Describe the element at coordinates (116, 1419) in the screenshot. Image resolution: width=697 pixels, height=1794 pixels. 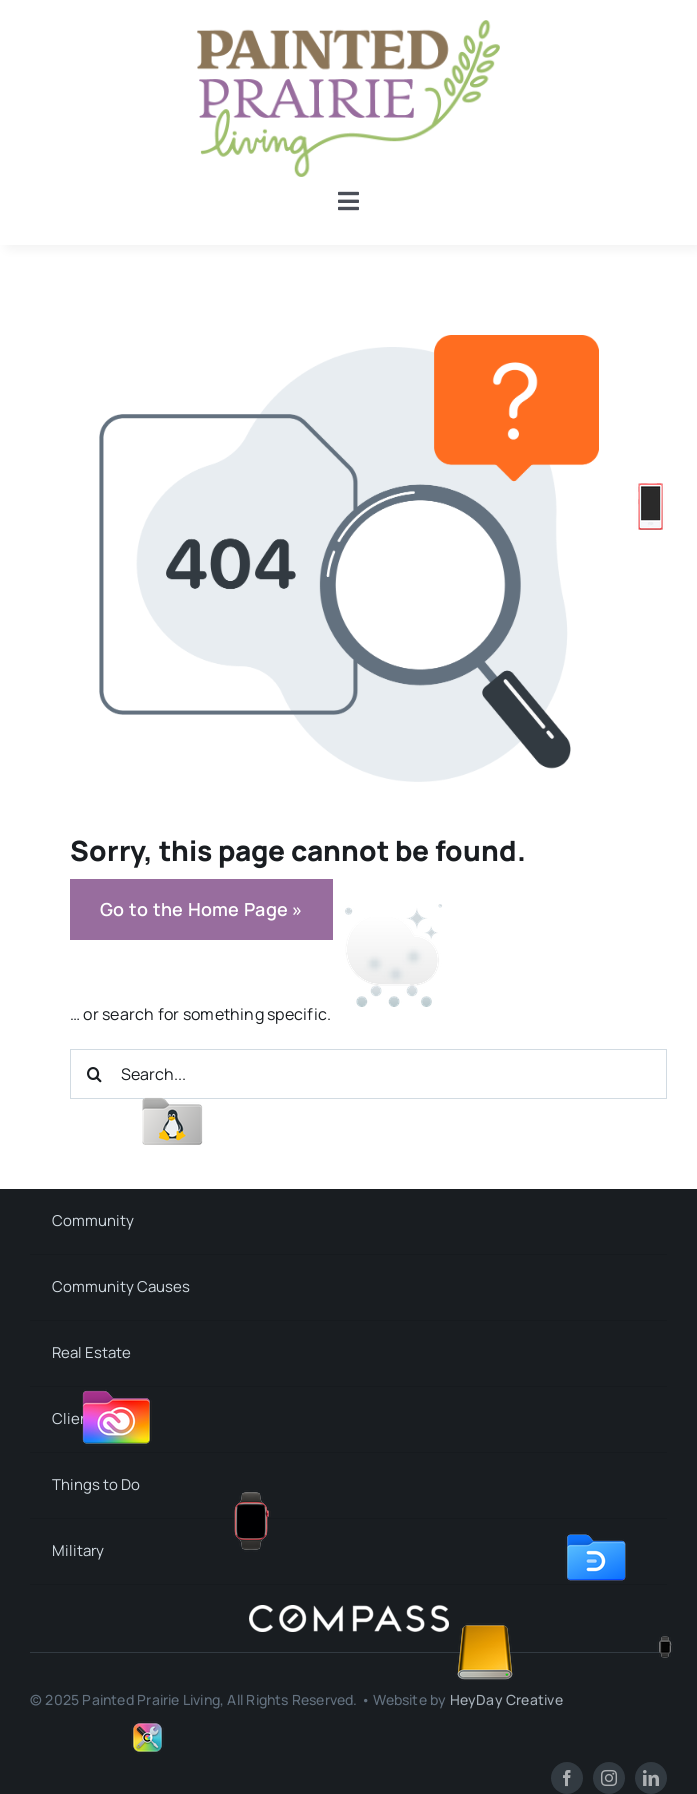
I see `open adobe creative cloud files folder` at that location.